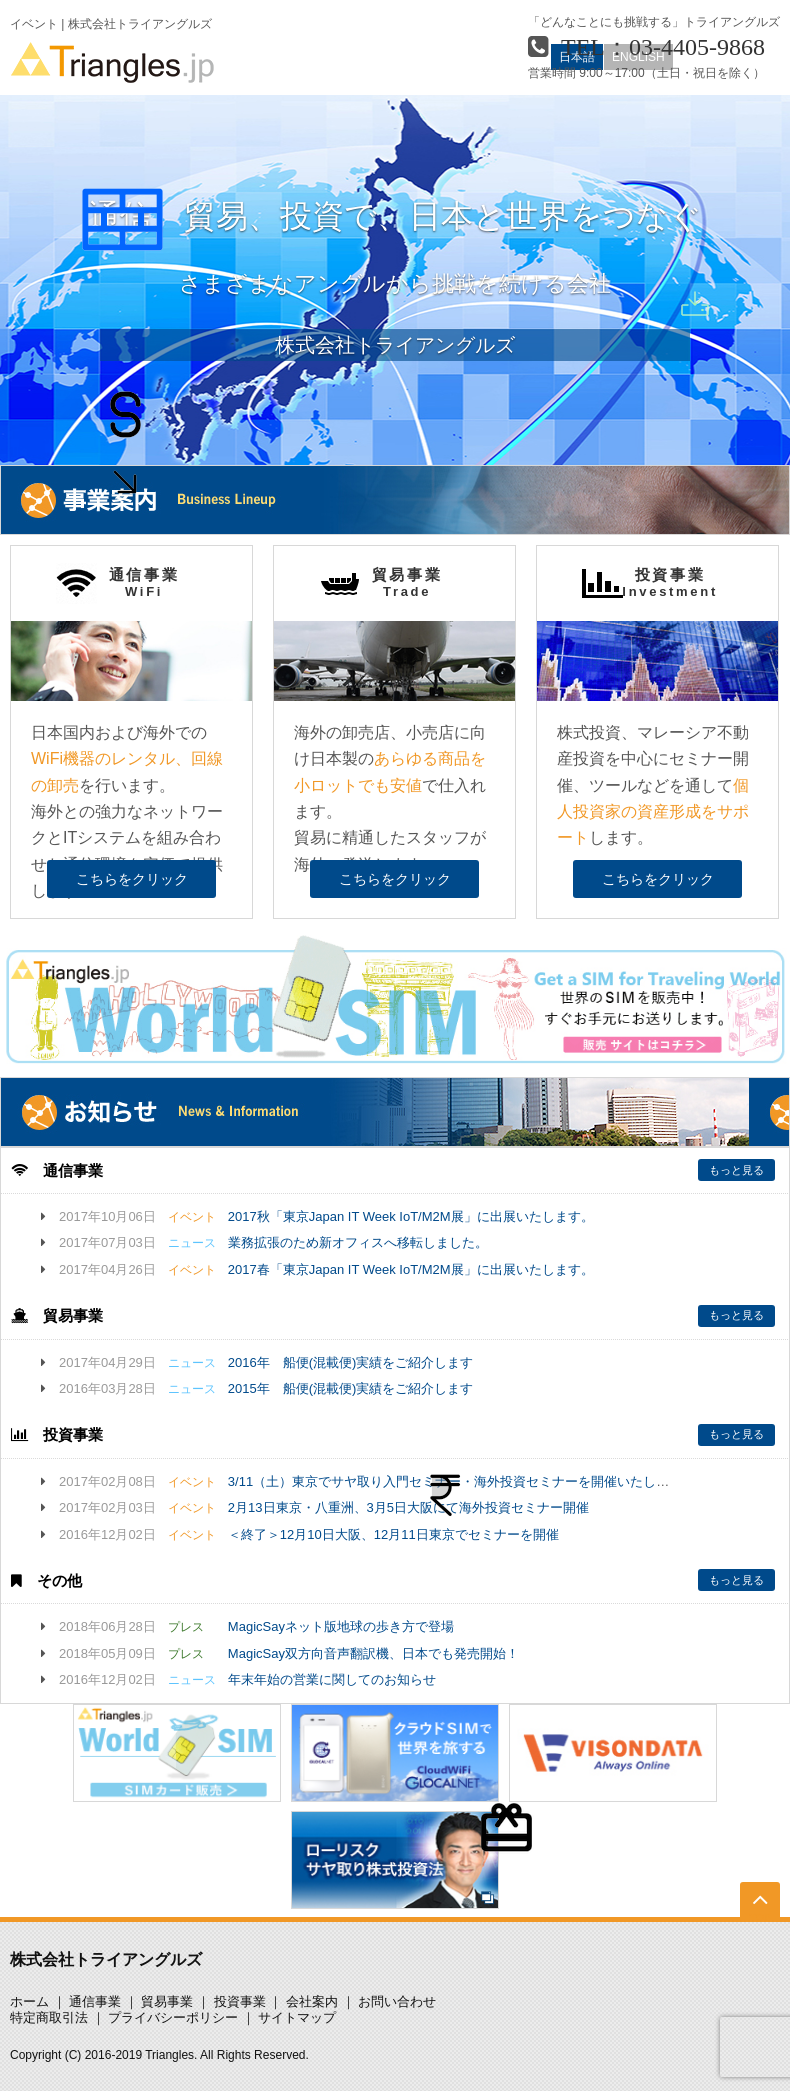  Describe the element at coordinates (506, 1828) in the screenshot. I see `redeem a gift card or voucher` at that location.